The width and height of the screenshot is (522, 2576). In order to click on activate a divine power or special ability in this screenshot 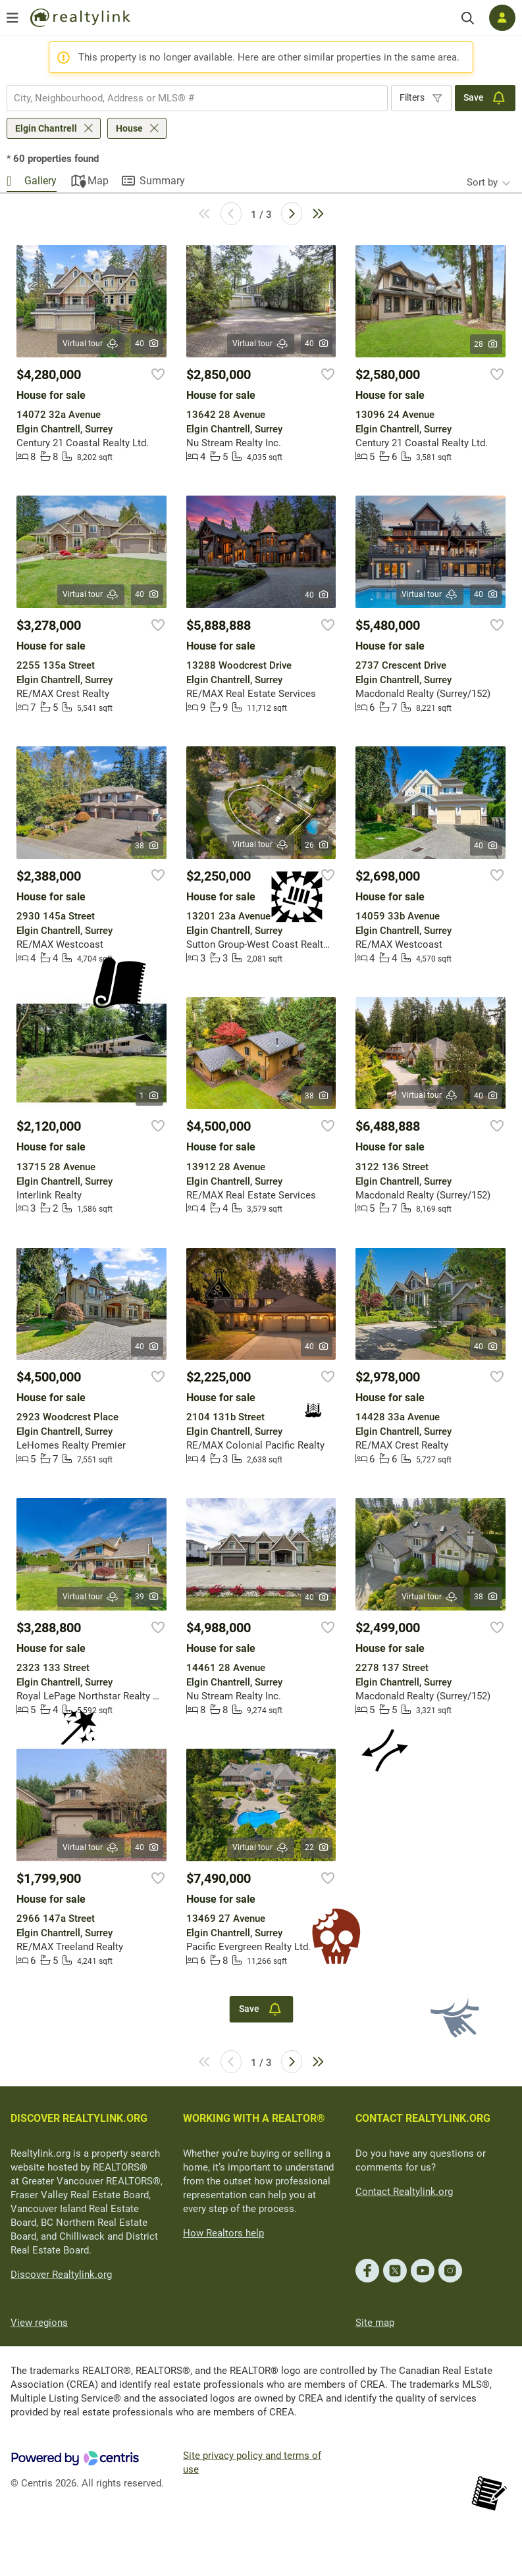, I will do `click(455, 2021)`.